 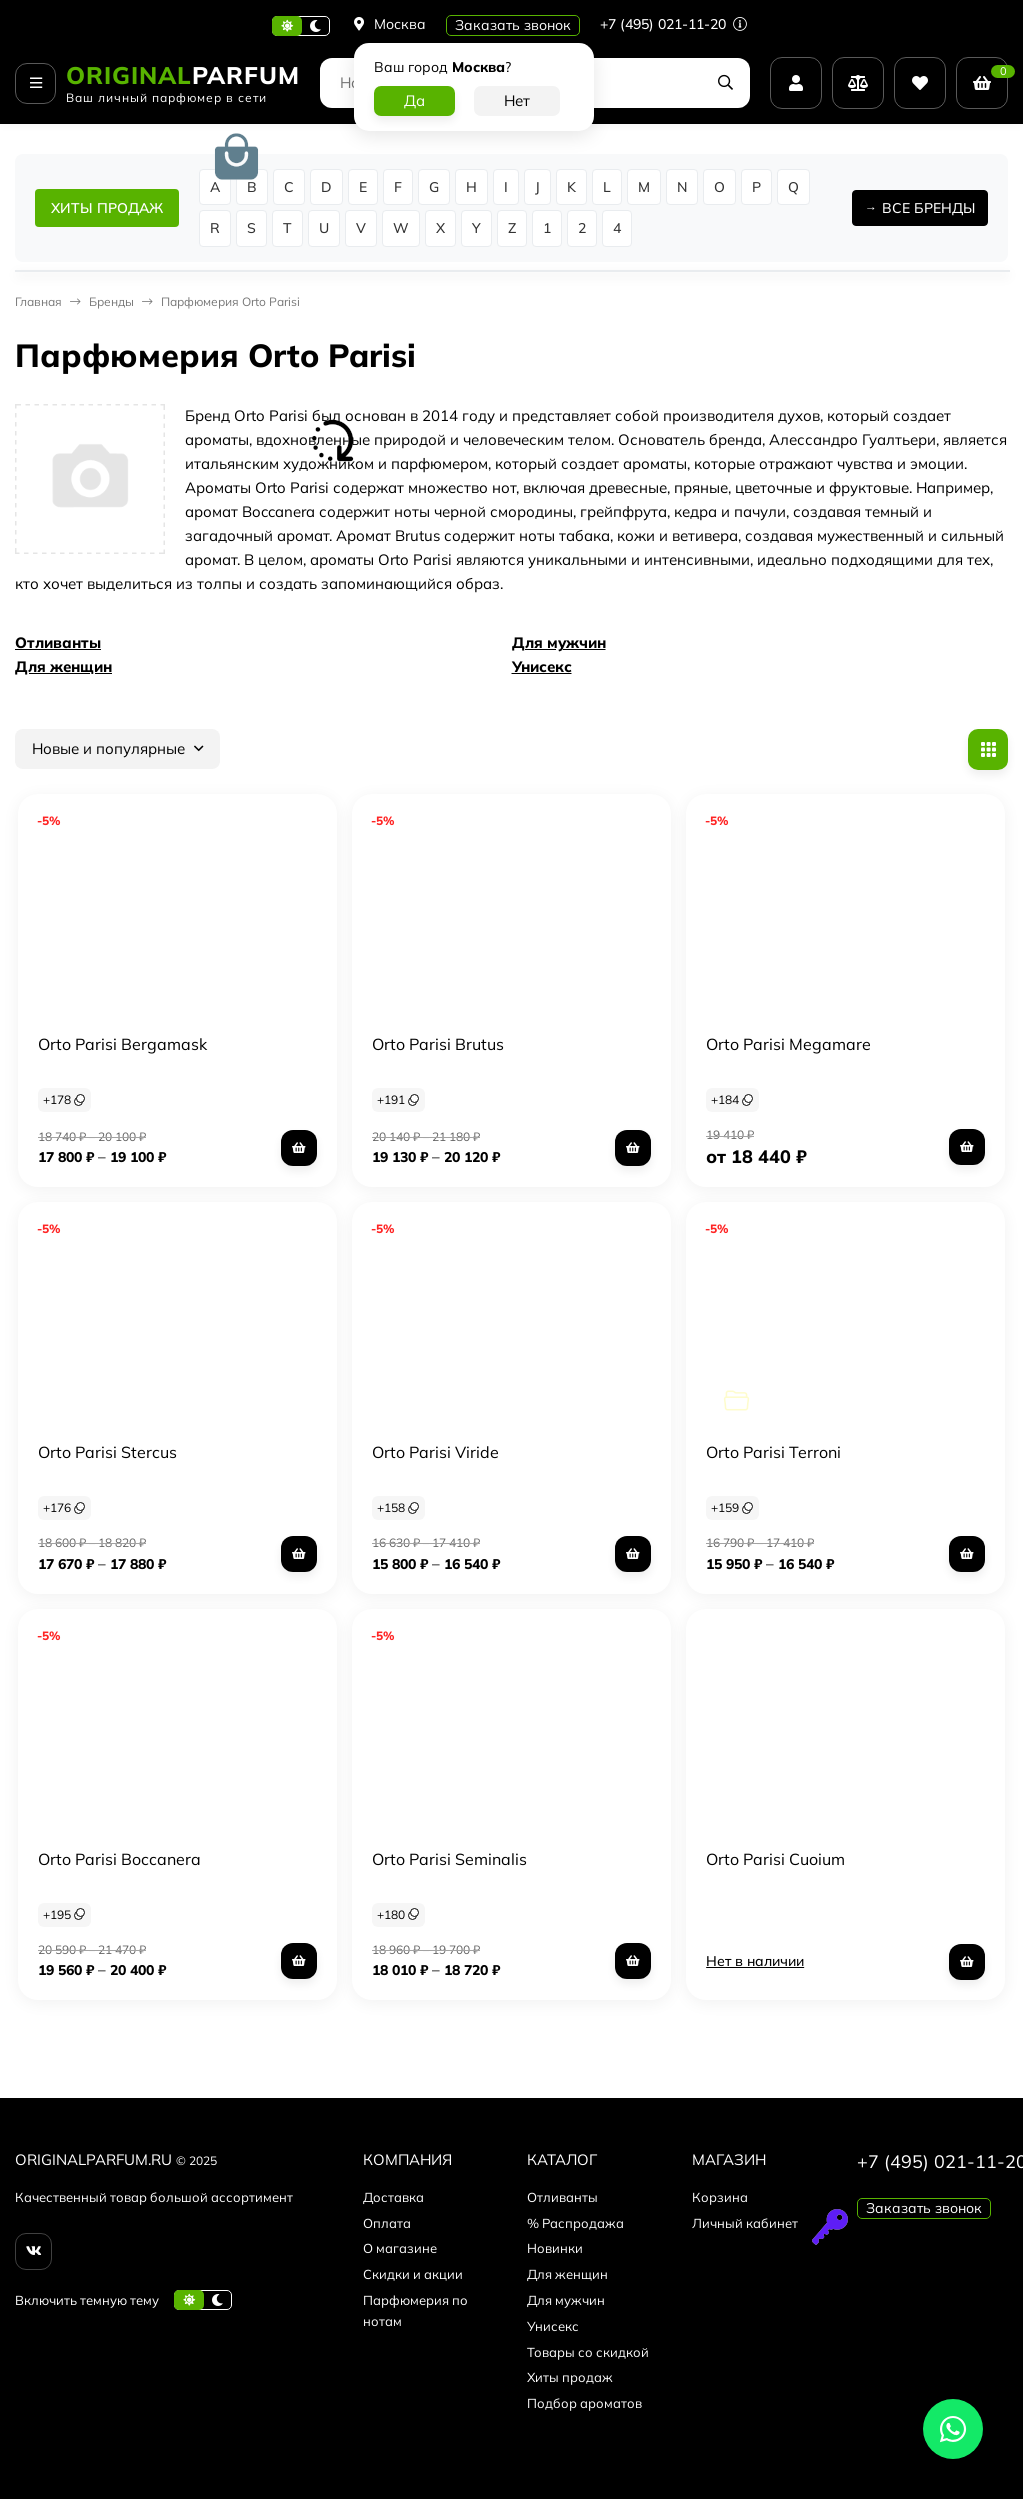 I want to click on rotate image clockwise, so click(x=332, y=440).